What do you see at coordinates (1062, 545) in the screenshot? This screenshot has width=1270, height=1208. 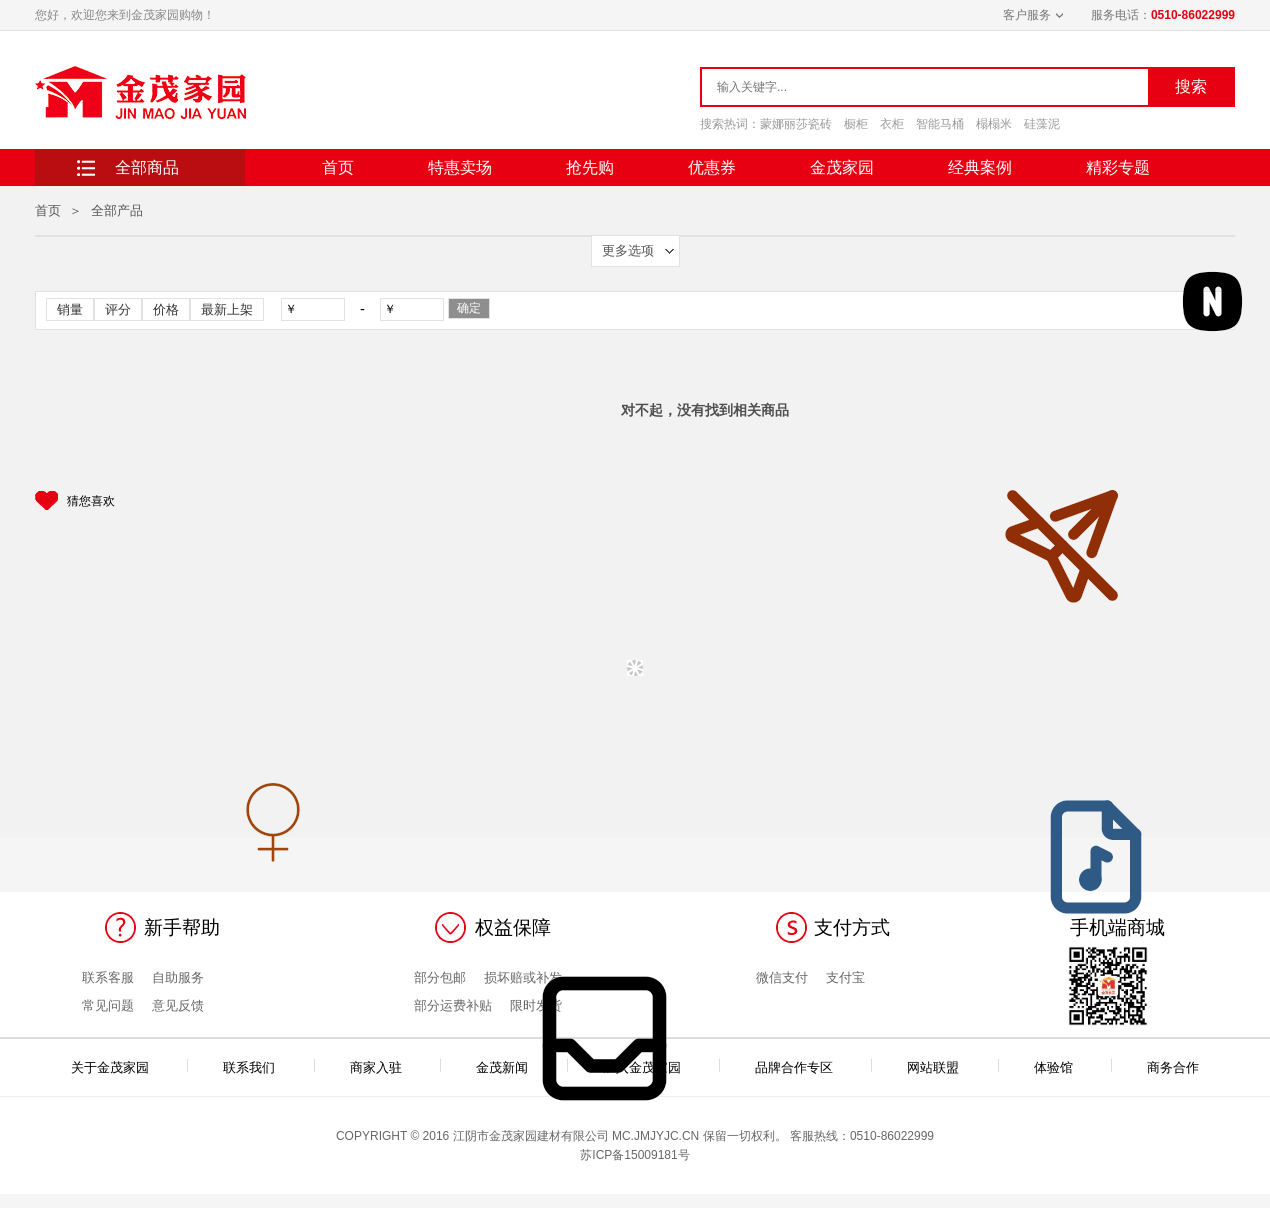 I see `sending is disabled or unavailable` at bounding box center [1062, 545].